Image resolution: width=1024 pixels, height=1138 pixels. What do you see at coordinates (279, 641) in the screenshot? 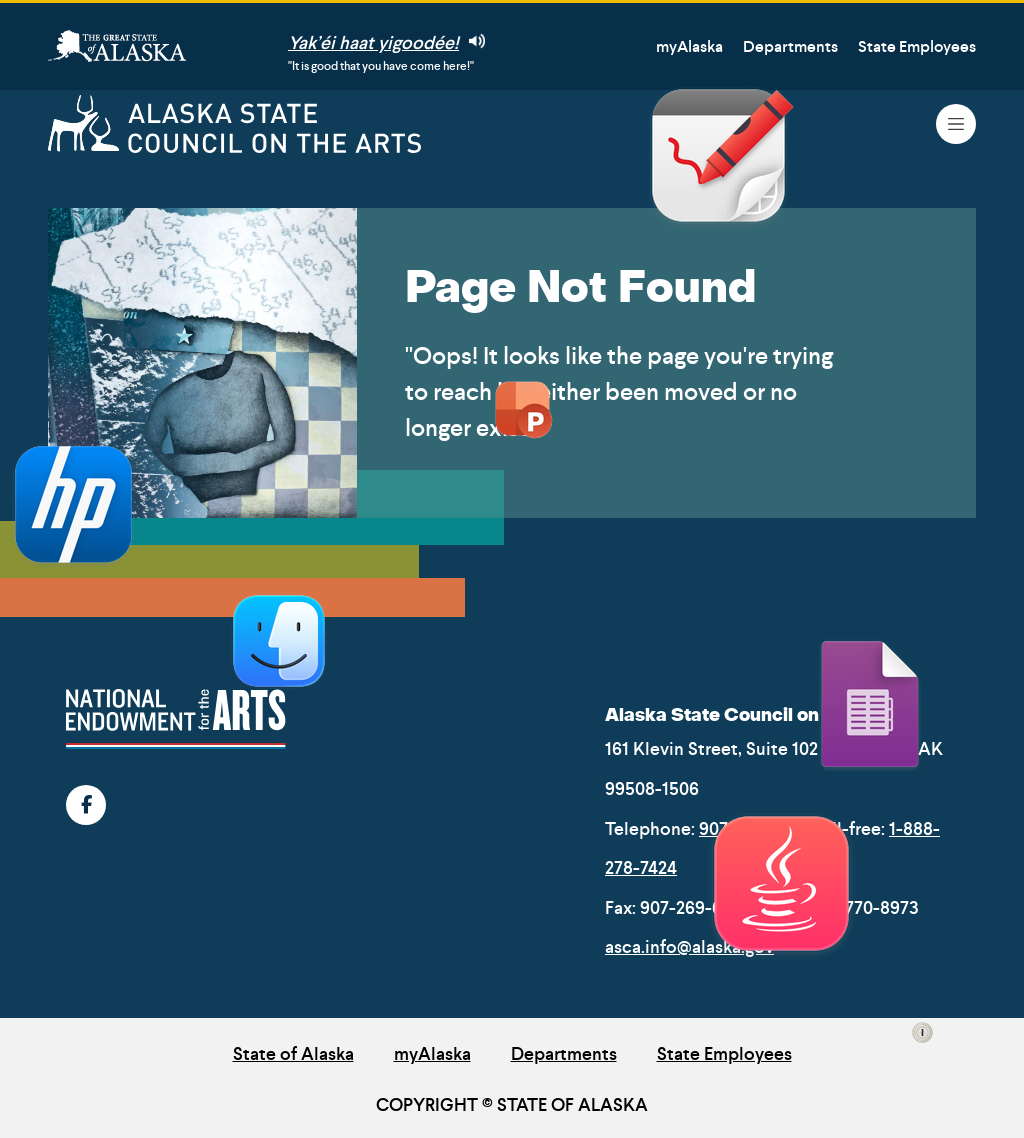
I see `open Finder to browse files and folders` at bounding box center [279, 641].